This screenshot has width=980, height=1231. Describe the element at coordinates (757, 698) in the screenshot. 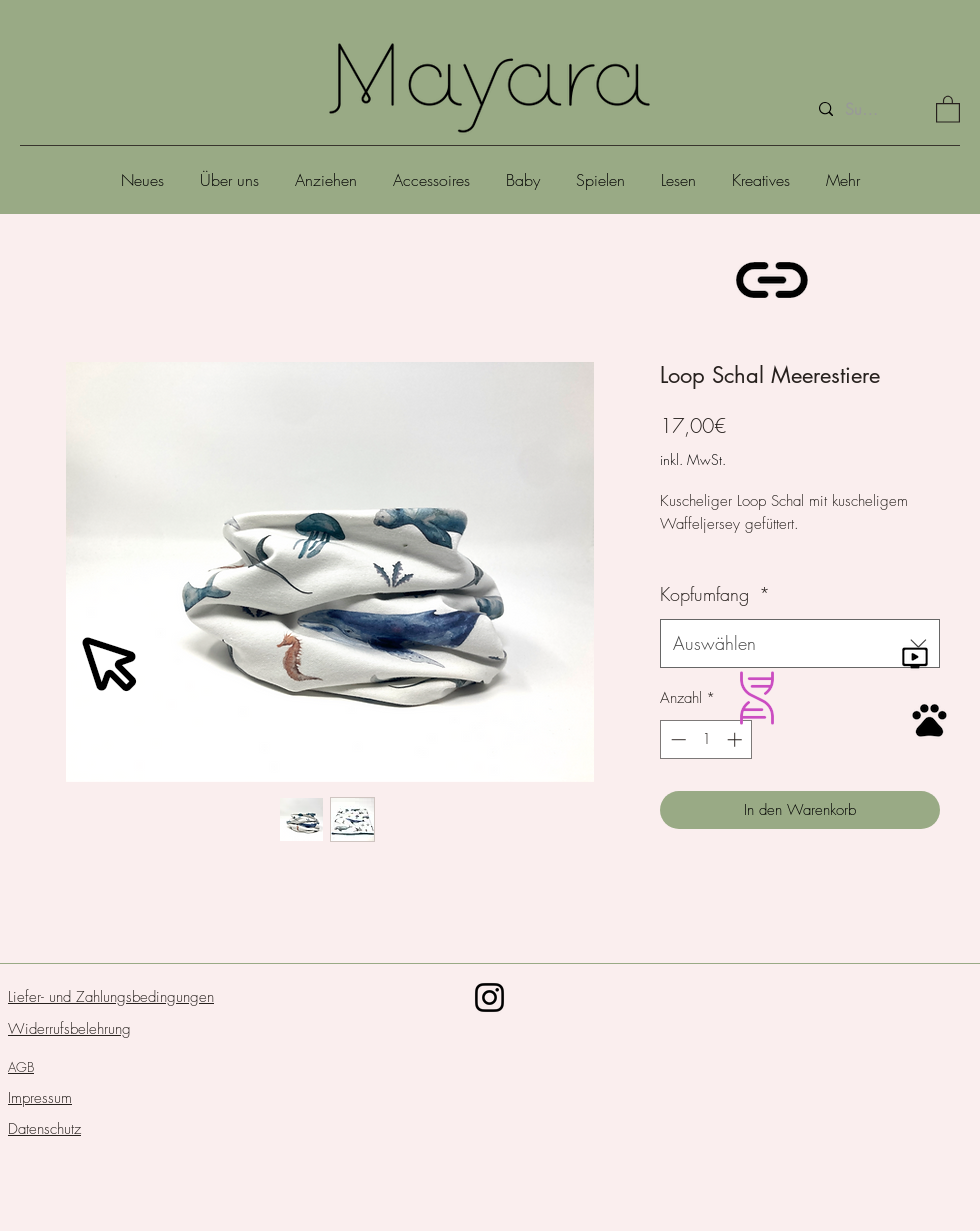

I see `access genetics or DNA-related features` at that location.